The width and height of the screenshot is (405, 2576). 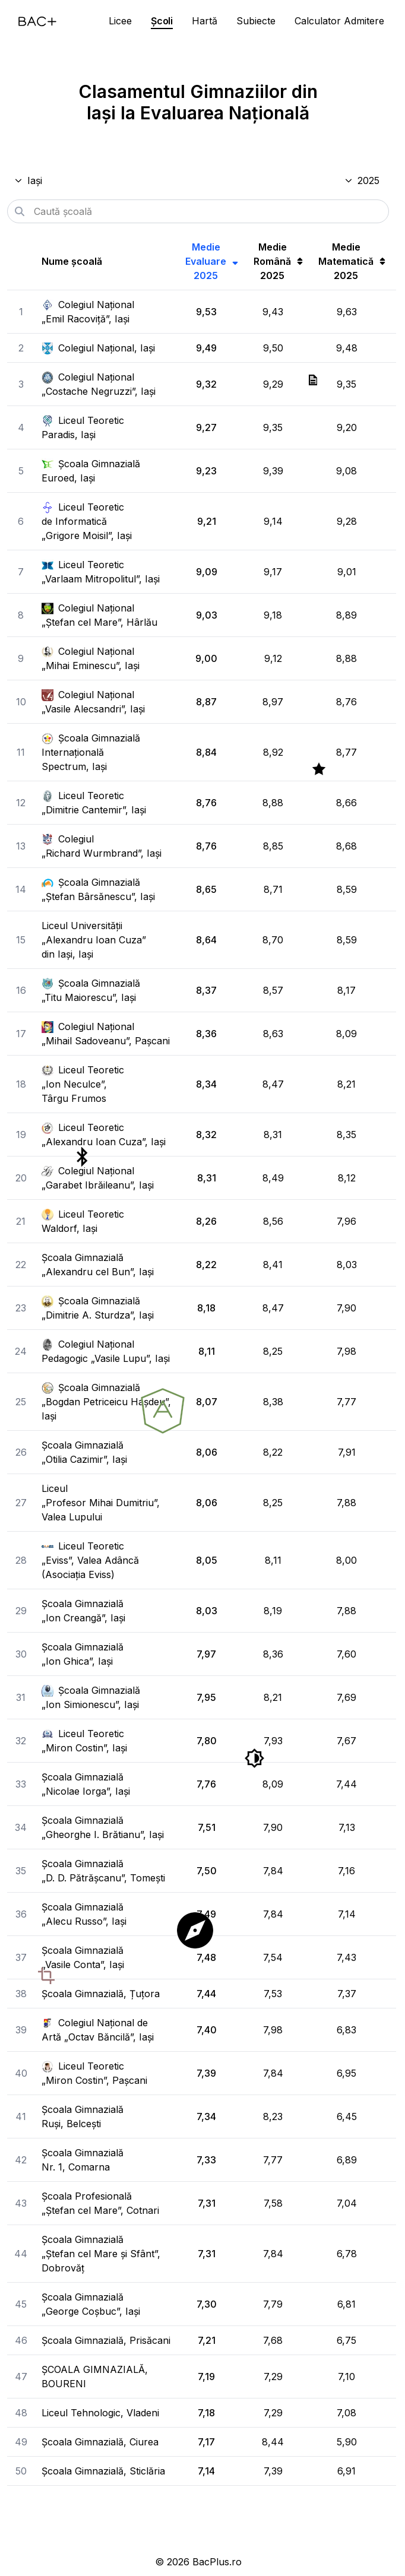 What do you see at coordinates (195, 1930) in the screenshot?
I see `explore nearby places or content` at bounding box center [195, 1930].